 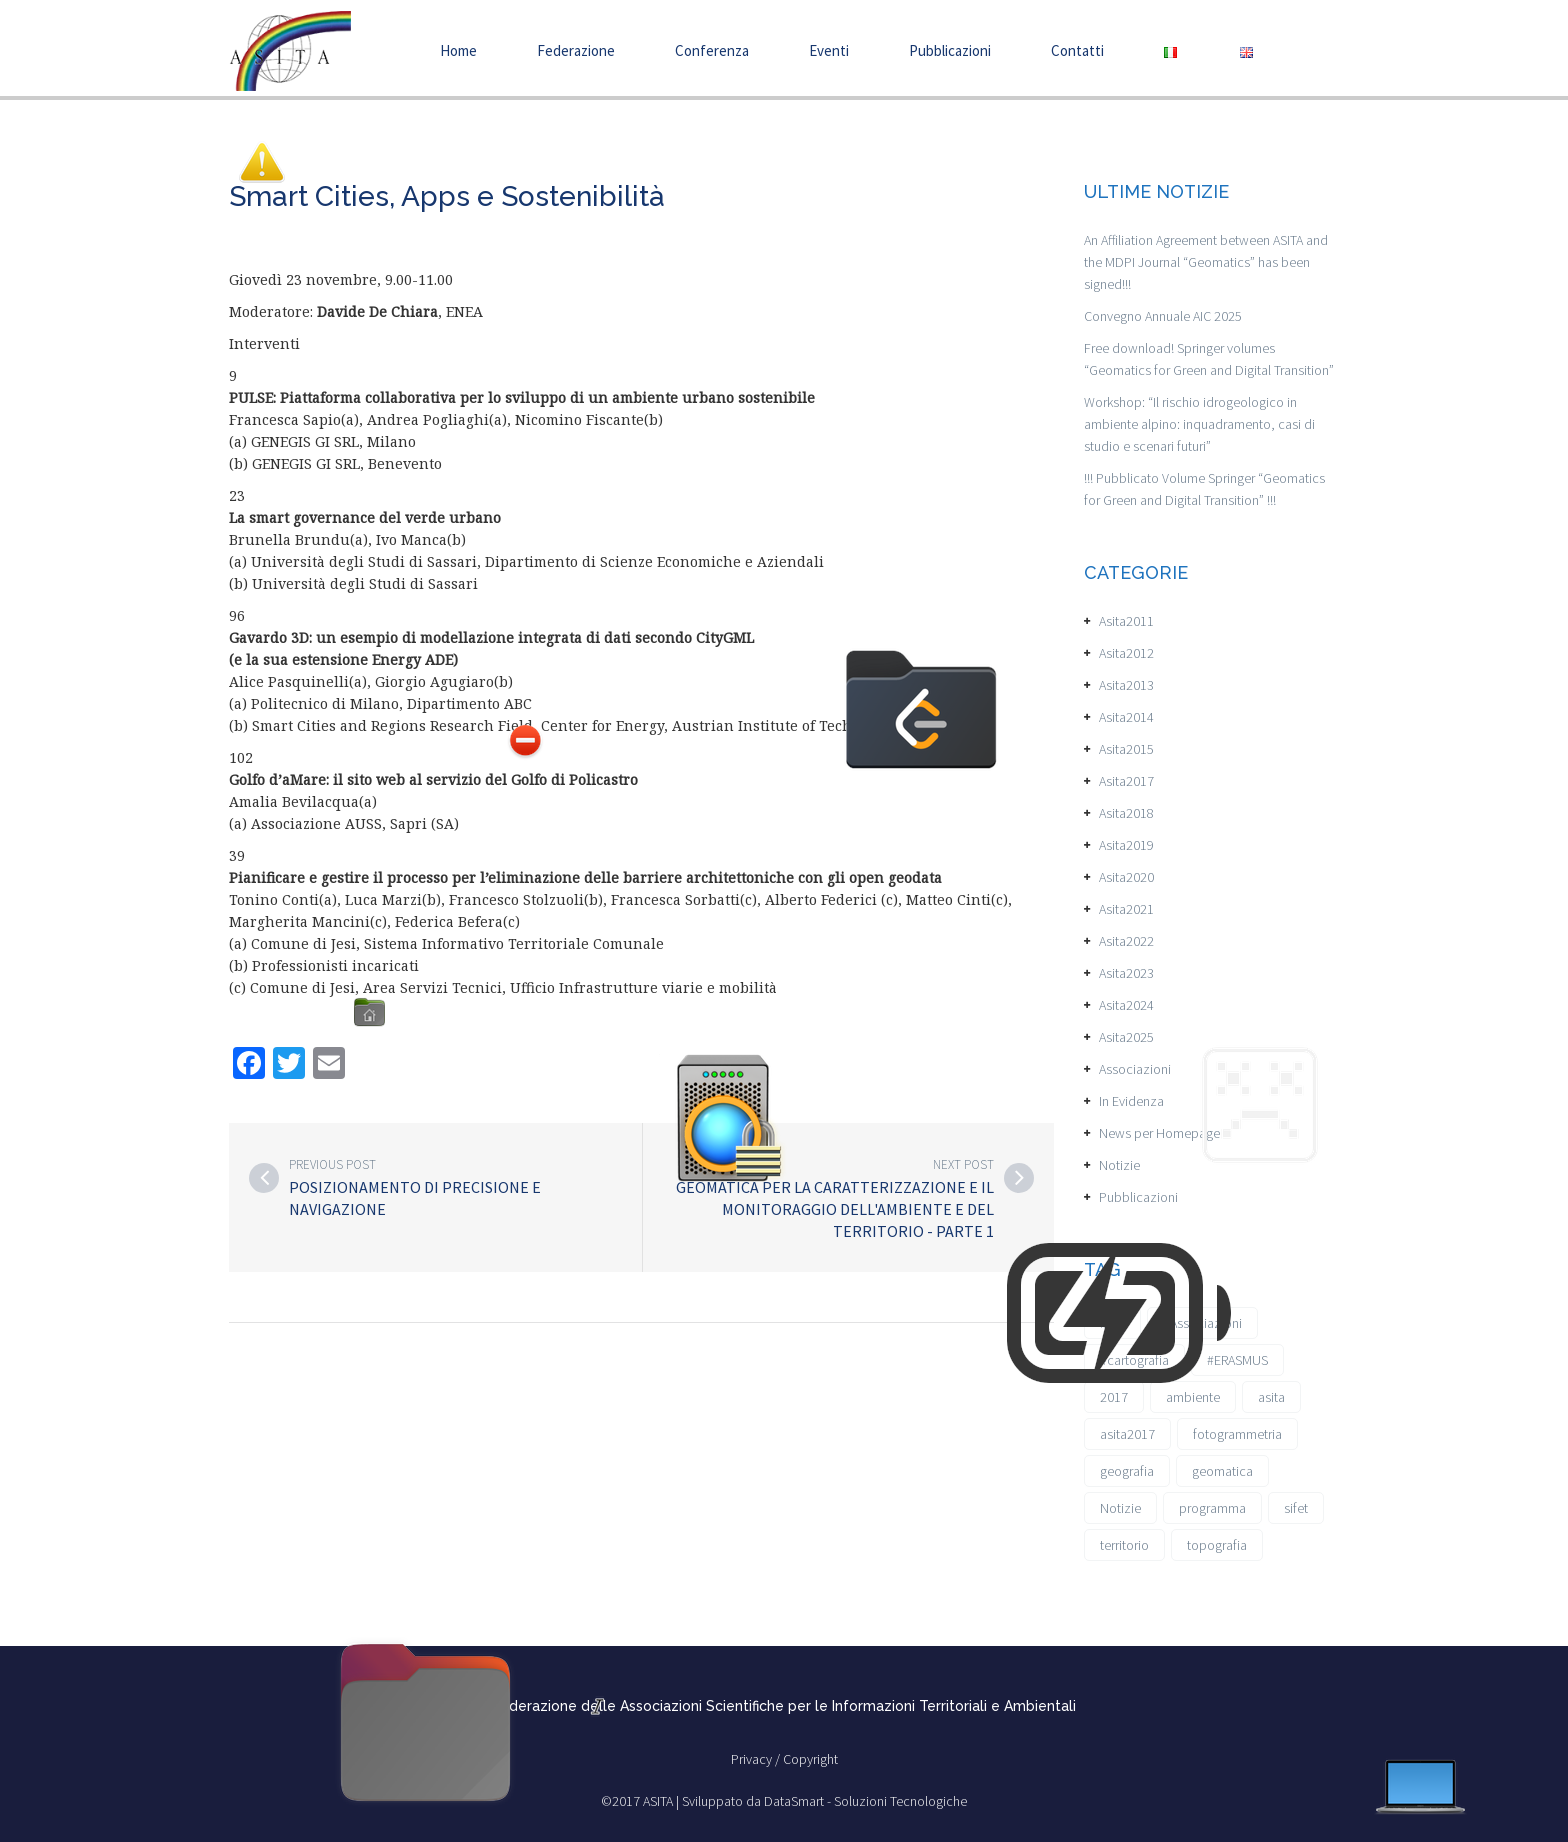 What do you see at coordinates (262, 162) in the screenshot?
I see `indicates a warning or caution alert requiring attention` at bounding box center [262, 162].